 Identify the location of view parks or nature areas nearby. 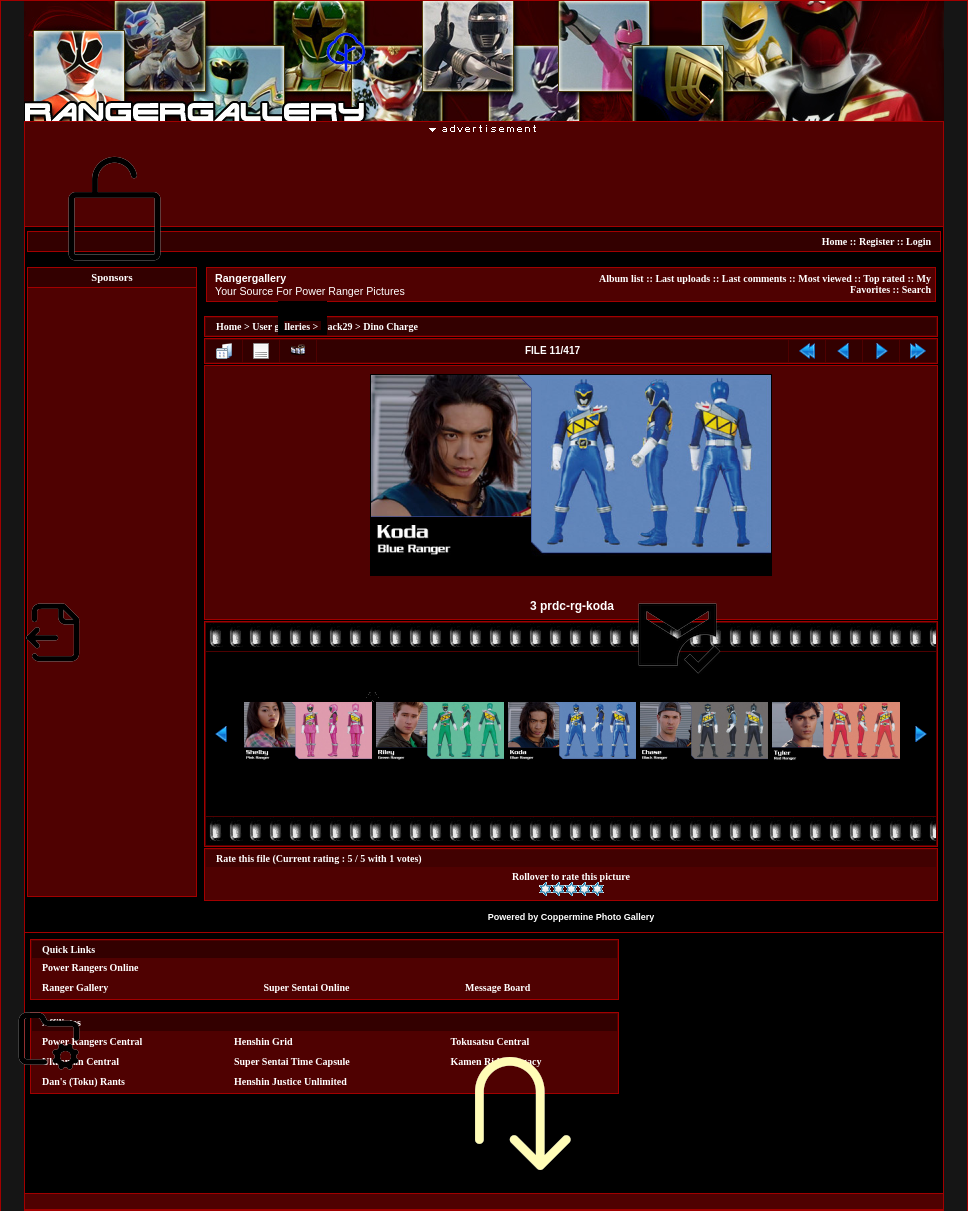
(346, 52).